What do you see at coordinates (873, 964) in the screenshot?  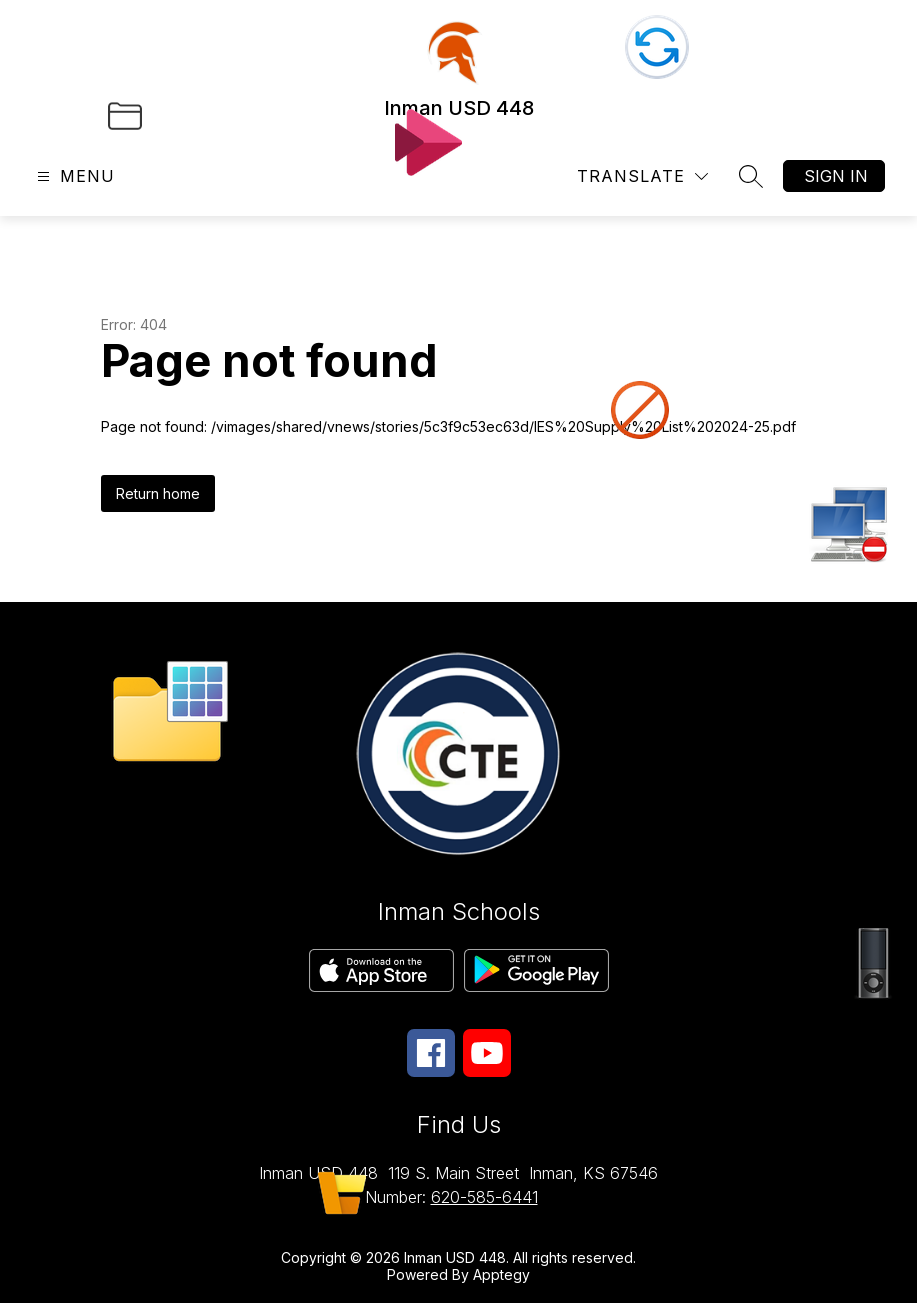 I see `manage connected iPod device` at bounding box center [873, 964].